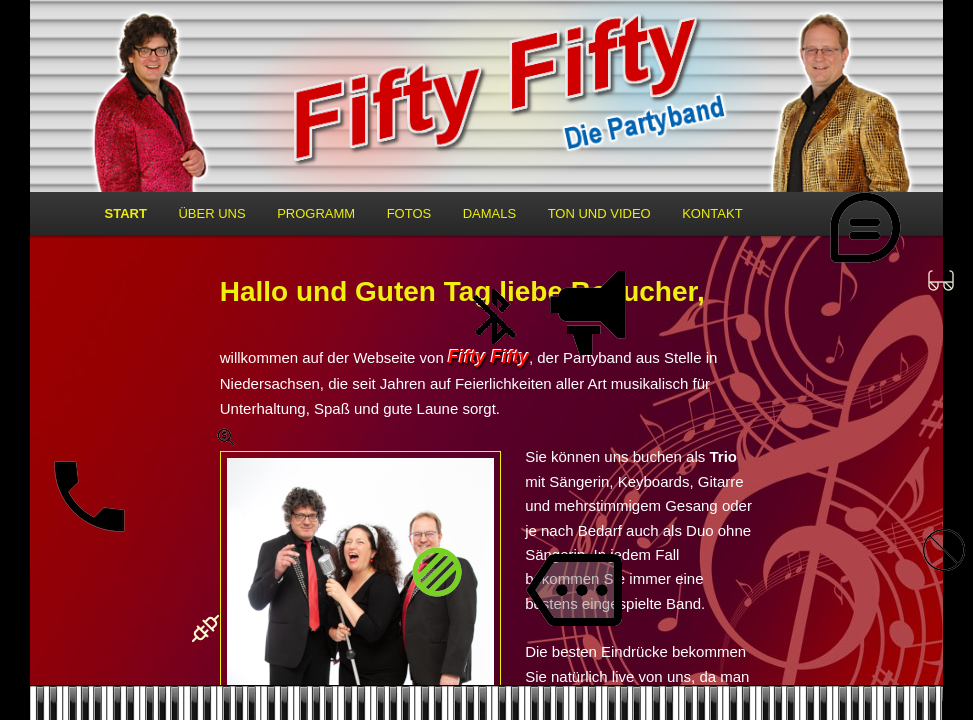  Describe the element at coordinates (588, 313) in the screenshot. I see `make an announcement or broadcast` at that location.